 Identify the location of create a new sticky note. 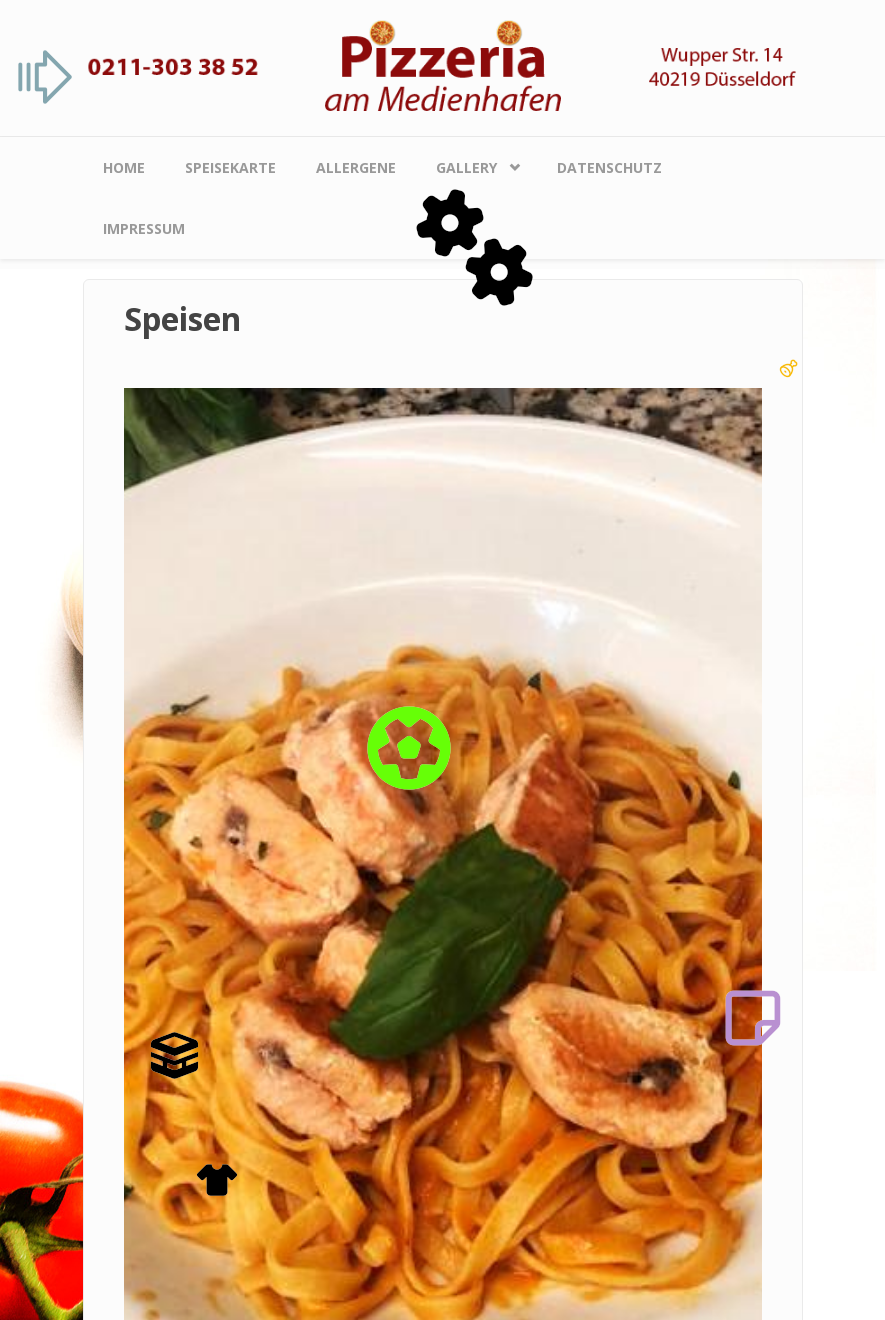
(753, 1018).